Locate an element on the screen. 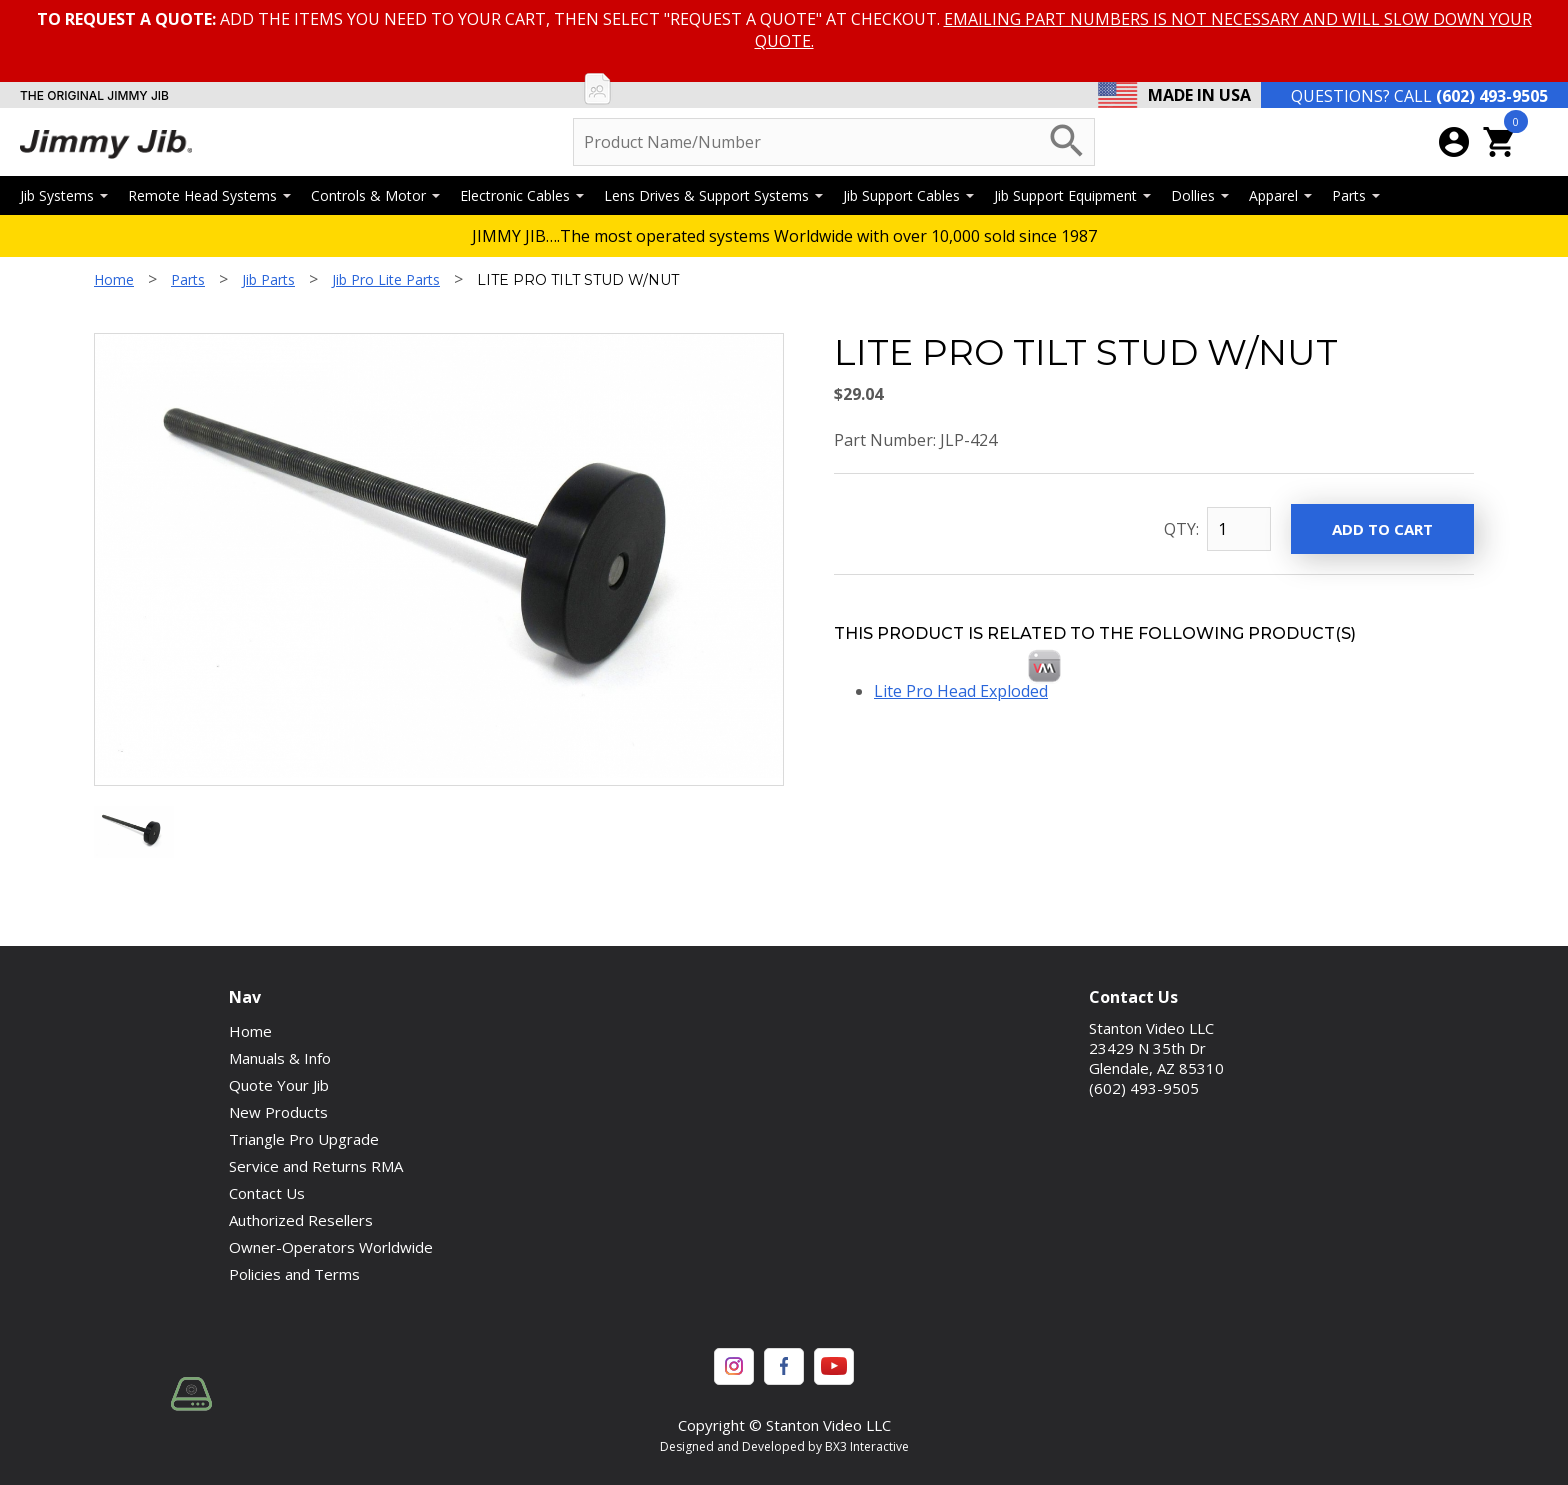 This screenshot has height=1485, width=1568. indicates a firewire-connected hard drive is located at coordinates (191, 1392).